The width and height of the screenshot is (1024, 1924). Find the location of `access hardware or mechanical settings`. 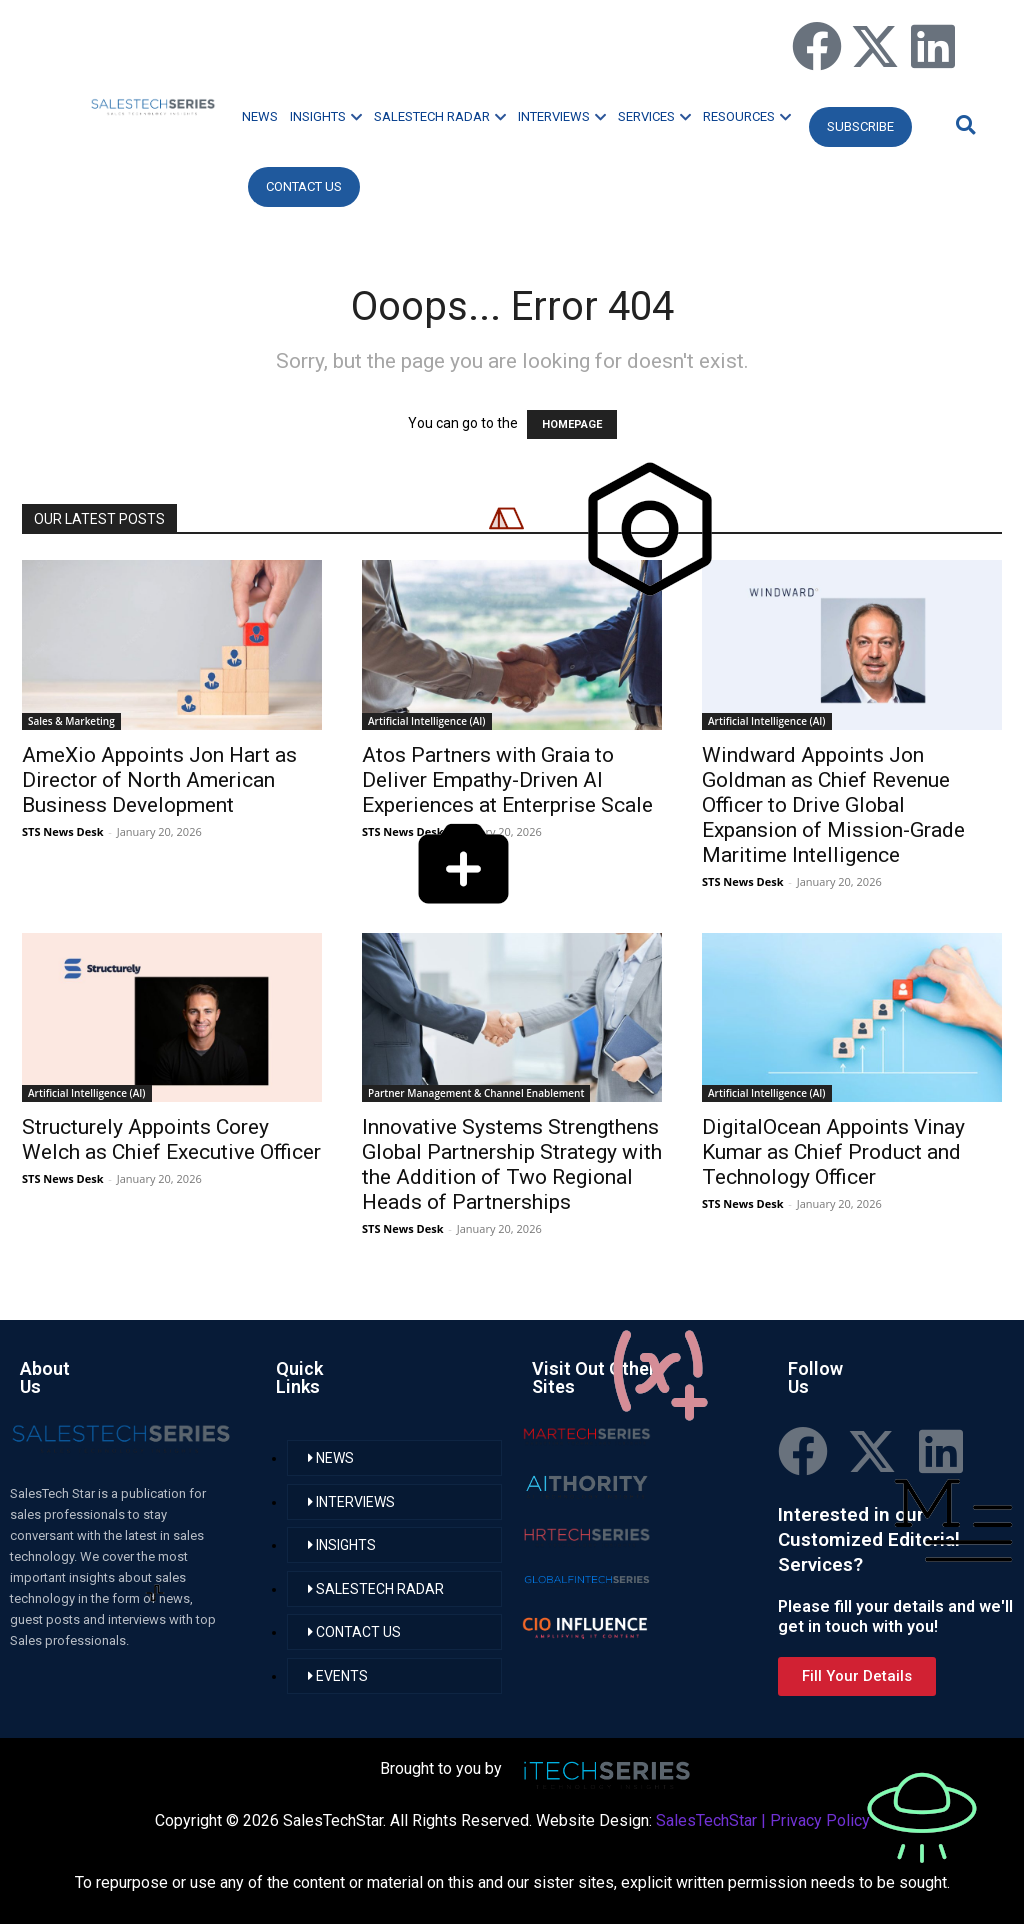

access hardware or mechanical settings is located at coordinates (650, 529).